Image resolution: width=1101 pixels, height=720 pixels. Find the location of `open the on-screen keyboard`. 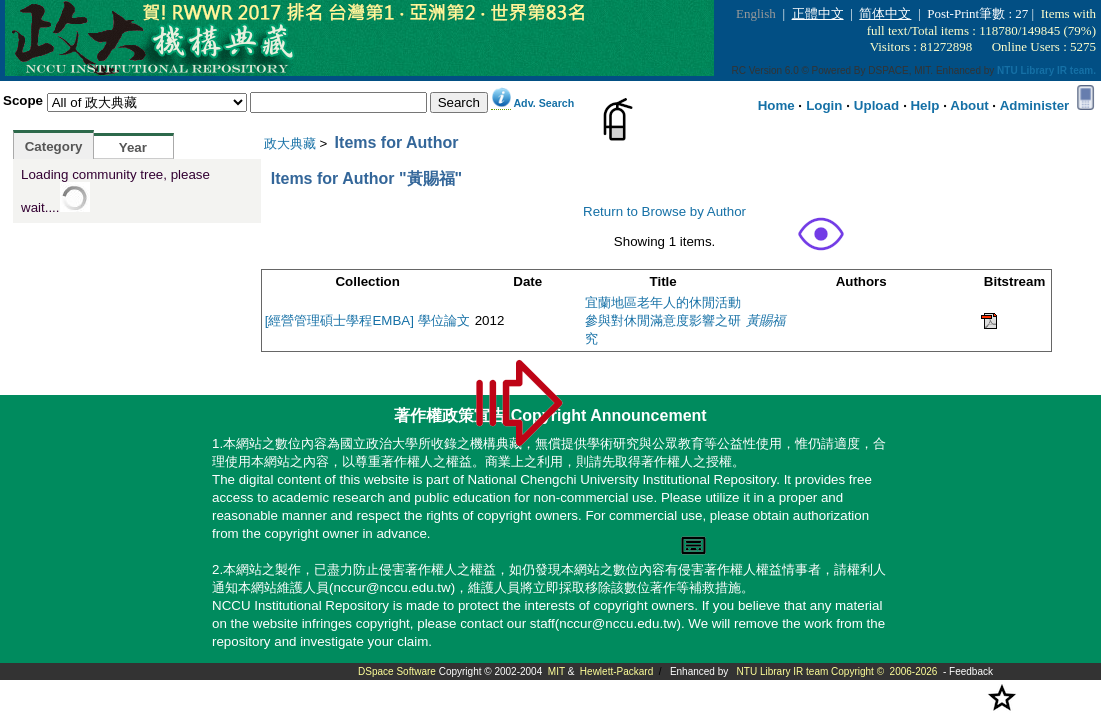

open the on-screen keyboard is located at coordinates (693, 545).